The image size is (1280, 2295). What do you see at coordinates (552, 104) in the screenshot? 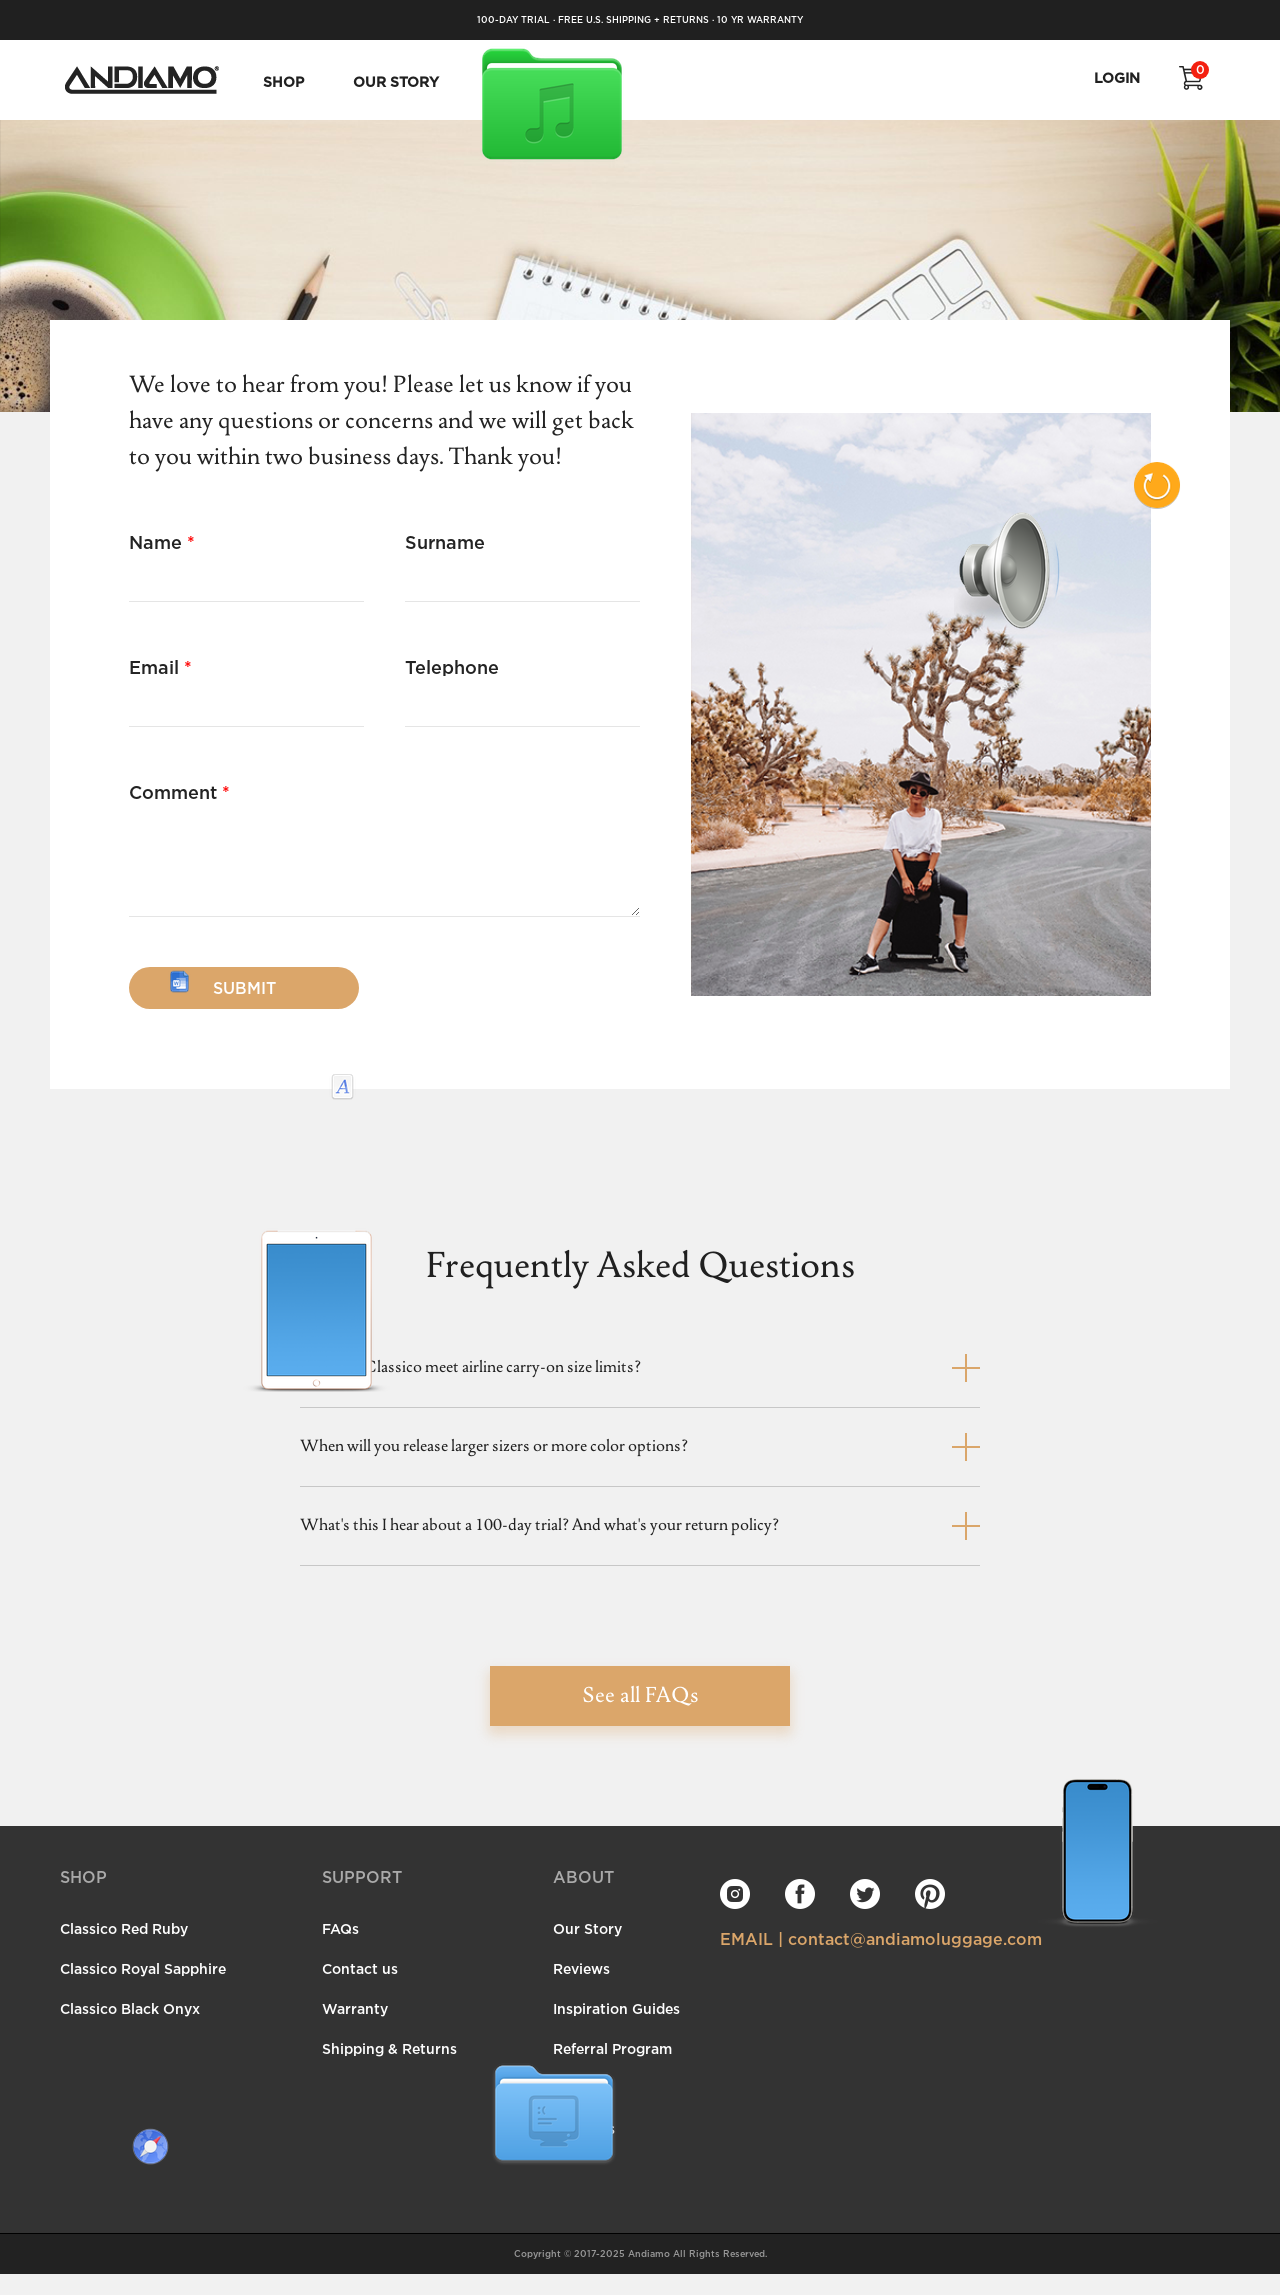
I see `open your music files folder` at bounding box center [552, 104].